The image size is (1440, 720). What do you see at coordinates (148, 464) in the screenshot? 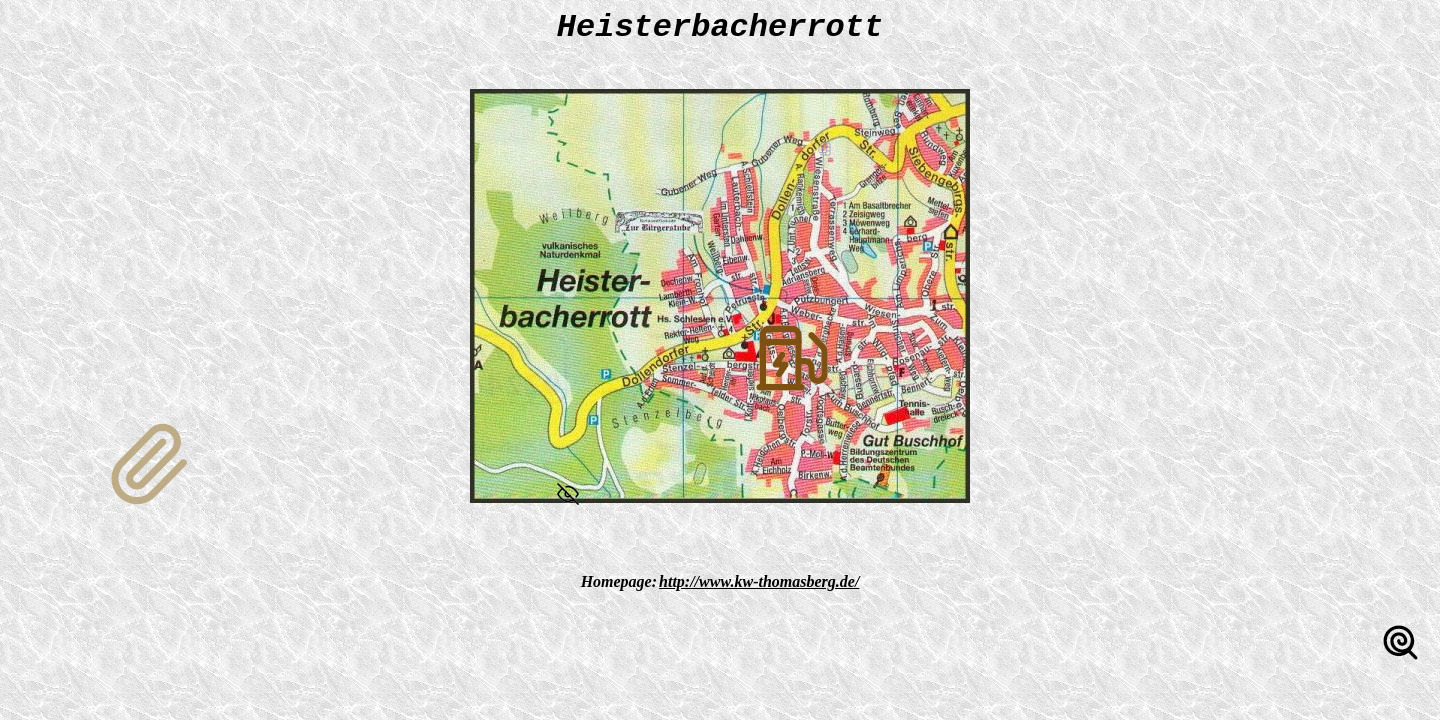
I see `attach a file to your message` at bounding box center [148, 464].